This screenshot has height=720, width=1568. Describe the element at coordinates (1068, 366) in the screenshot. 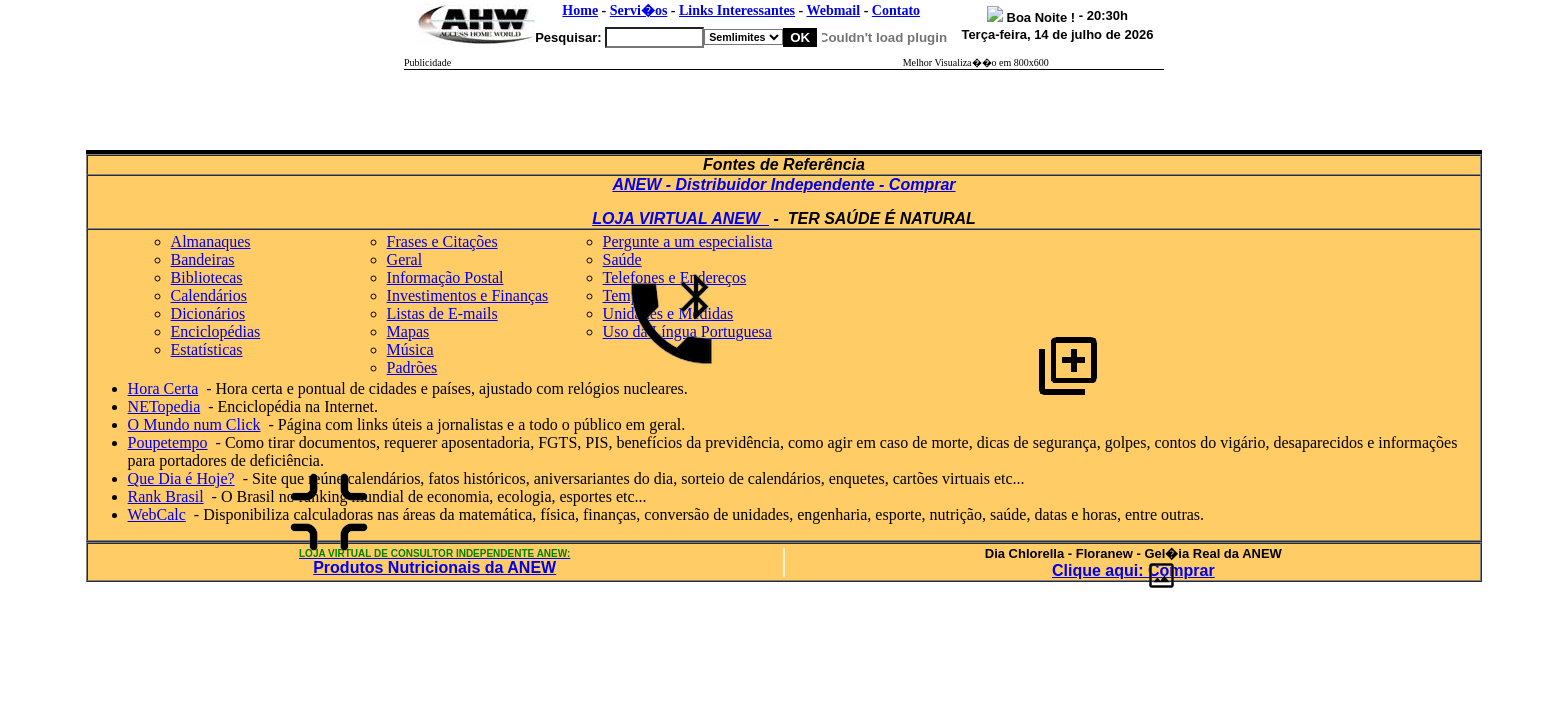

I see `add item to your library` at that location.